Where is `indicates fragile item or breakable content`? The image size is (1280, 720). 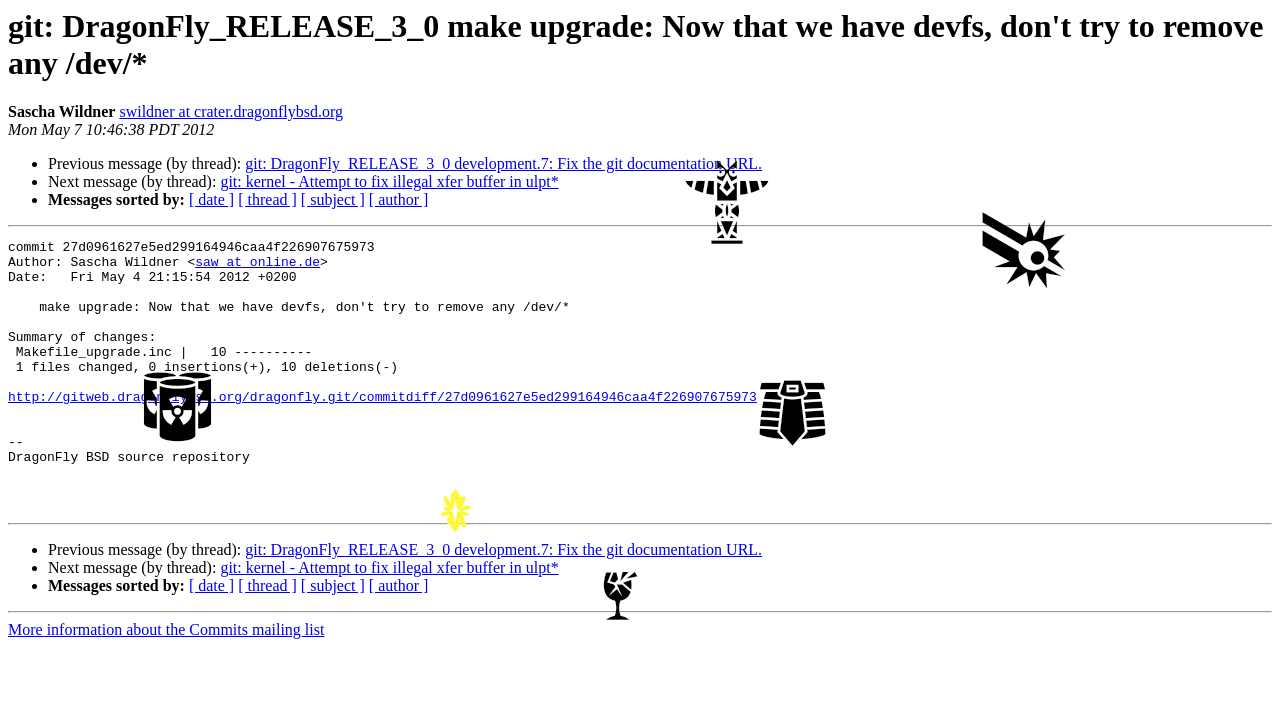
indicates fragile item or breakable content is located at coordinates (617, 596).